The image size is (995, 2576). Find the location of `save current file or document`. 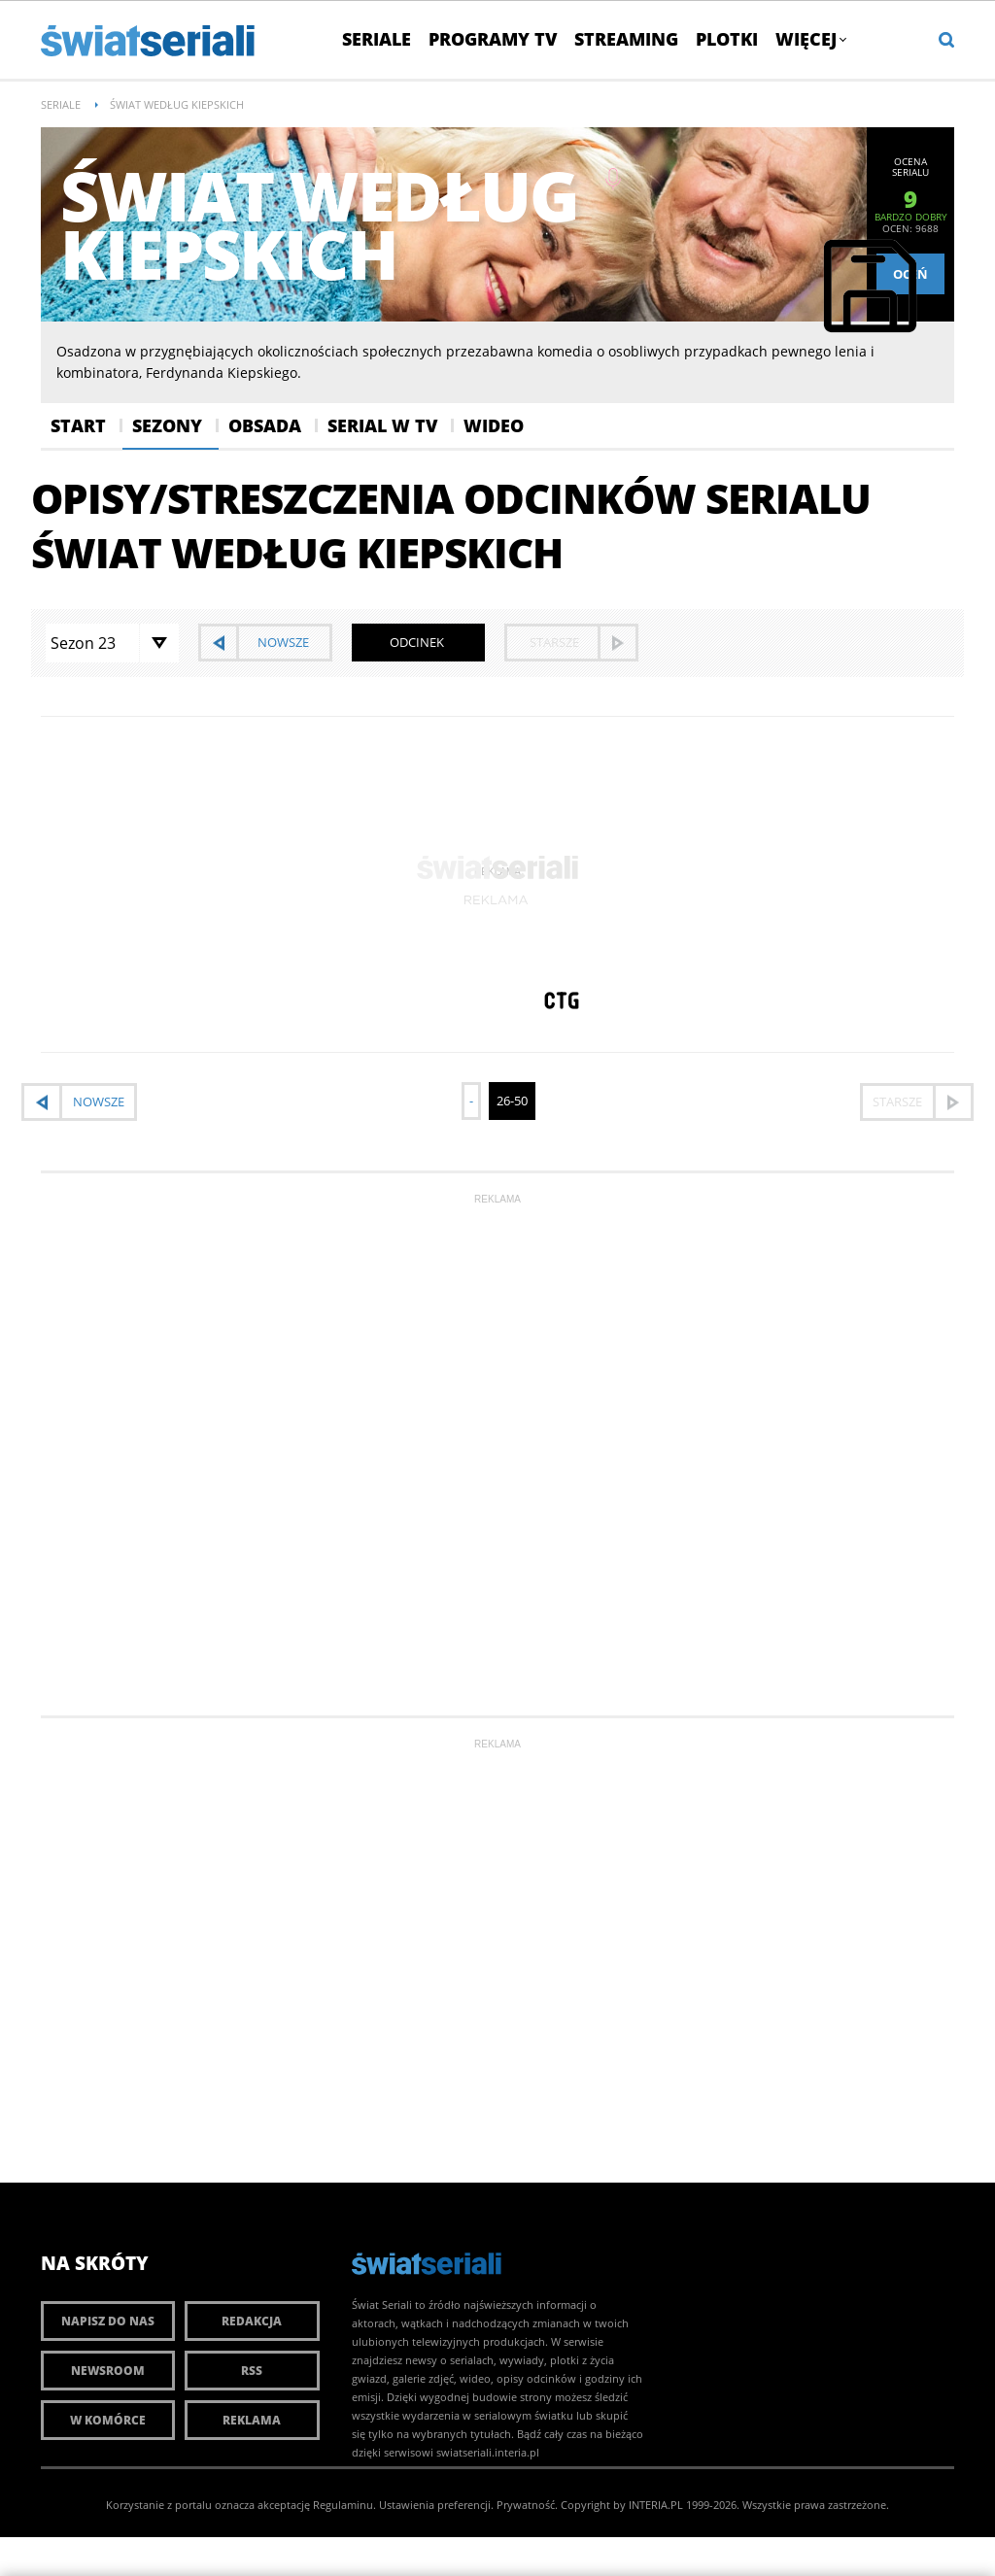

save current file or document is located at coordinates (870, 286).